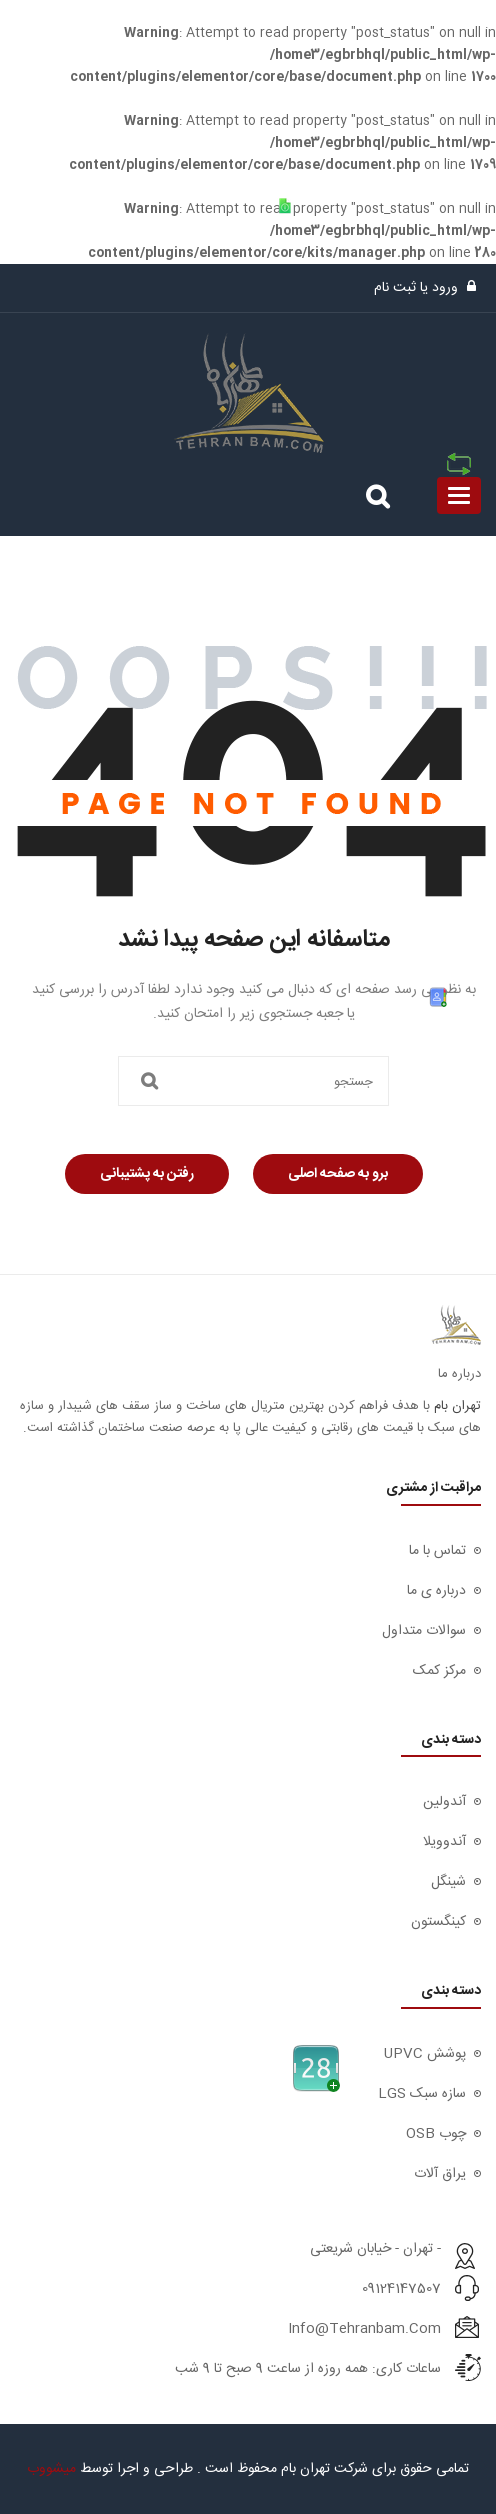 Image resolution: width=496 pixels, height=2514 pixels. What do you see at coordinates (285, 206) in the screenshot?
I see `a compiled html help file (.chm)` at bounding box center [285, 206].